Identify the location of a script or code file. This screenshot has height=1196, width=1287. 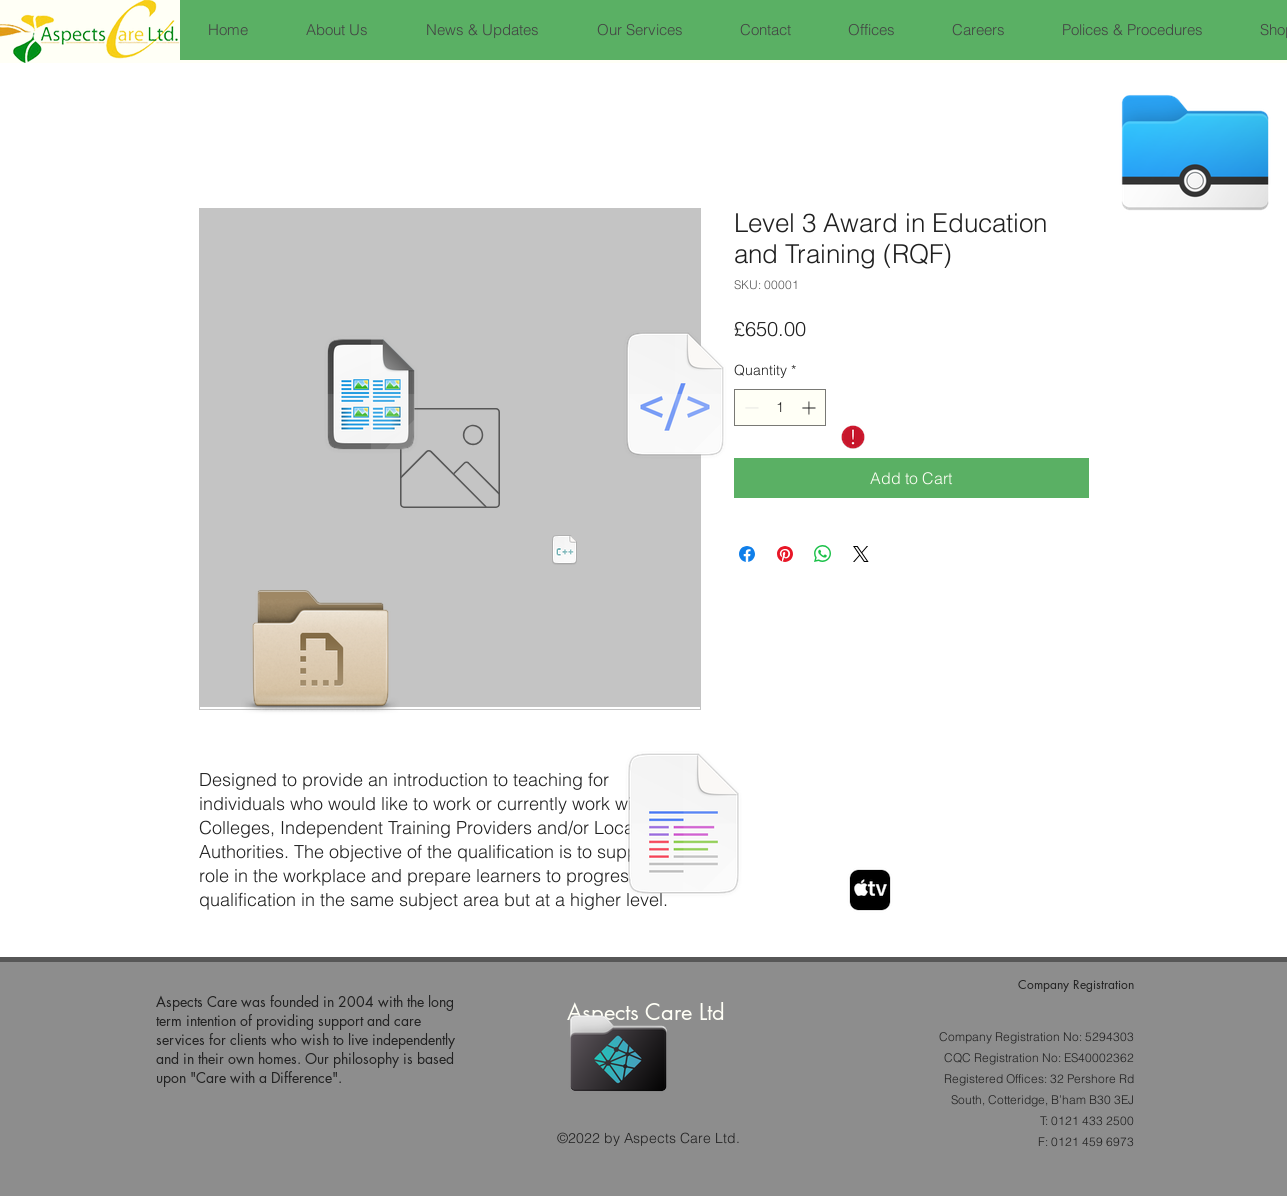
(683, 823).